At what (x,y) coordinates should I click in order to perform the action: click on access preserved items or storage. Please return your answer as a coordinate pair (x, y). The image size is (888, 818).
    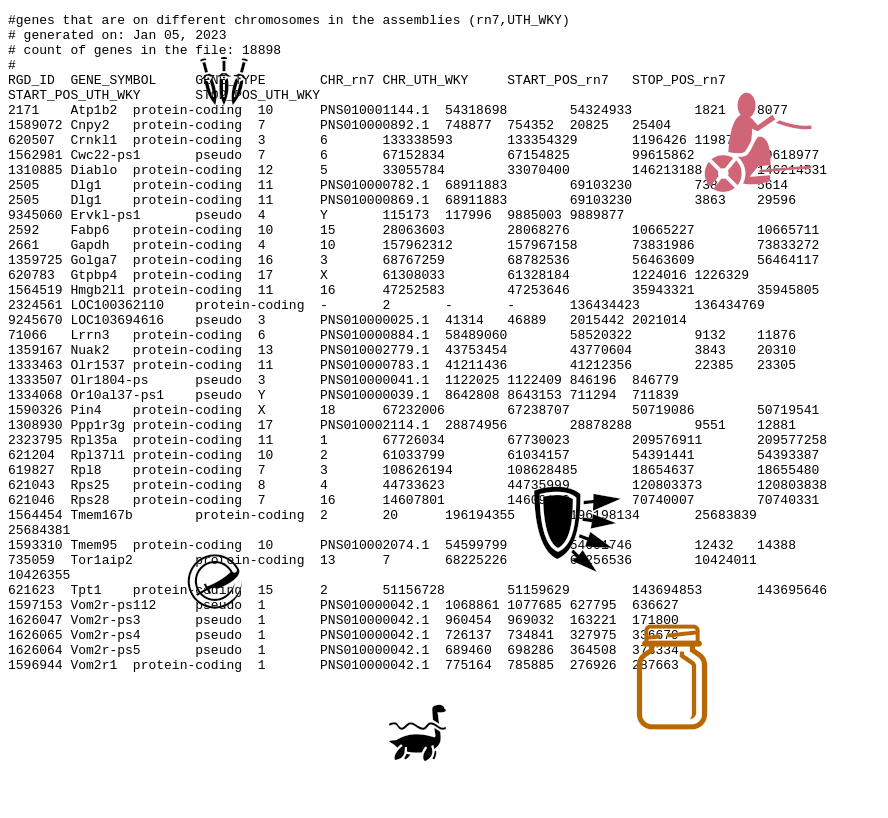
    Looking at the image, I should click on (672, 677).